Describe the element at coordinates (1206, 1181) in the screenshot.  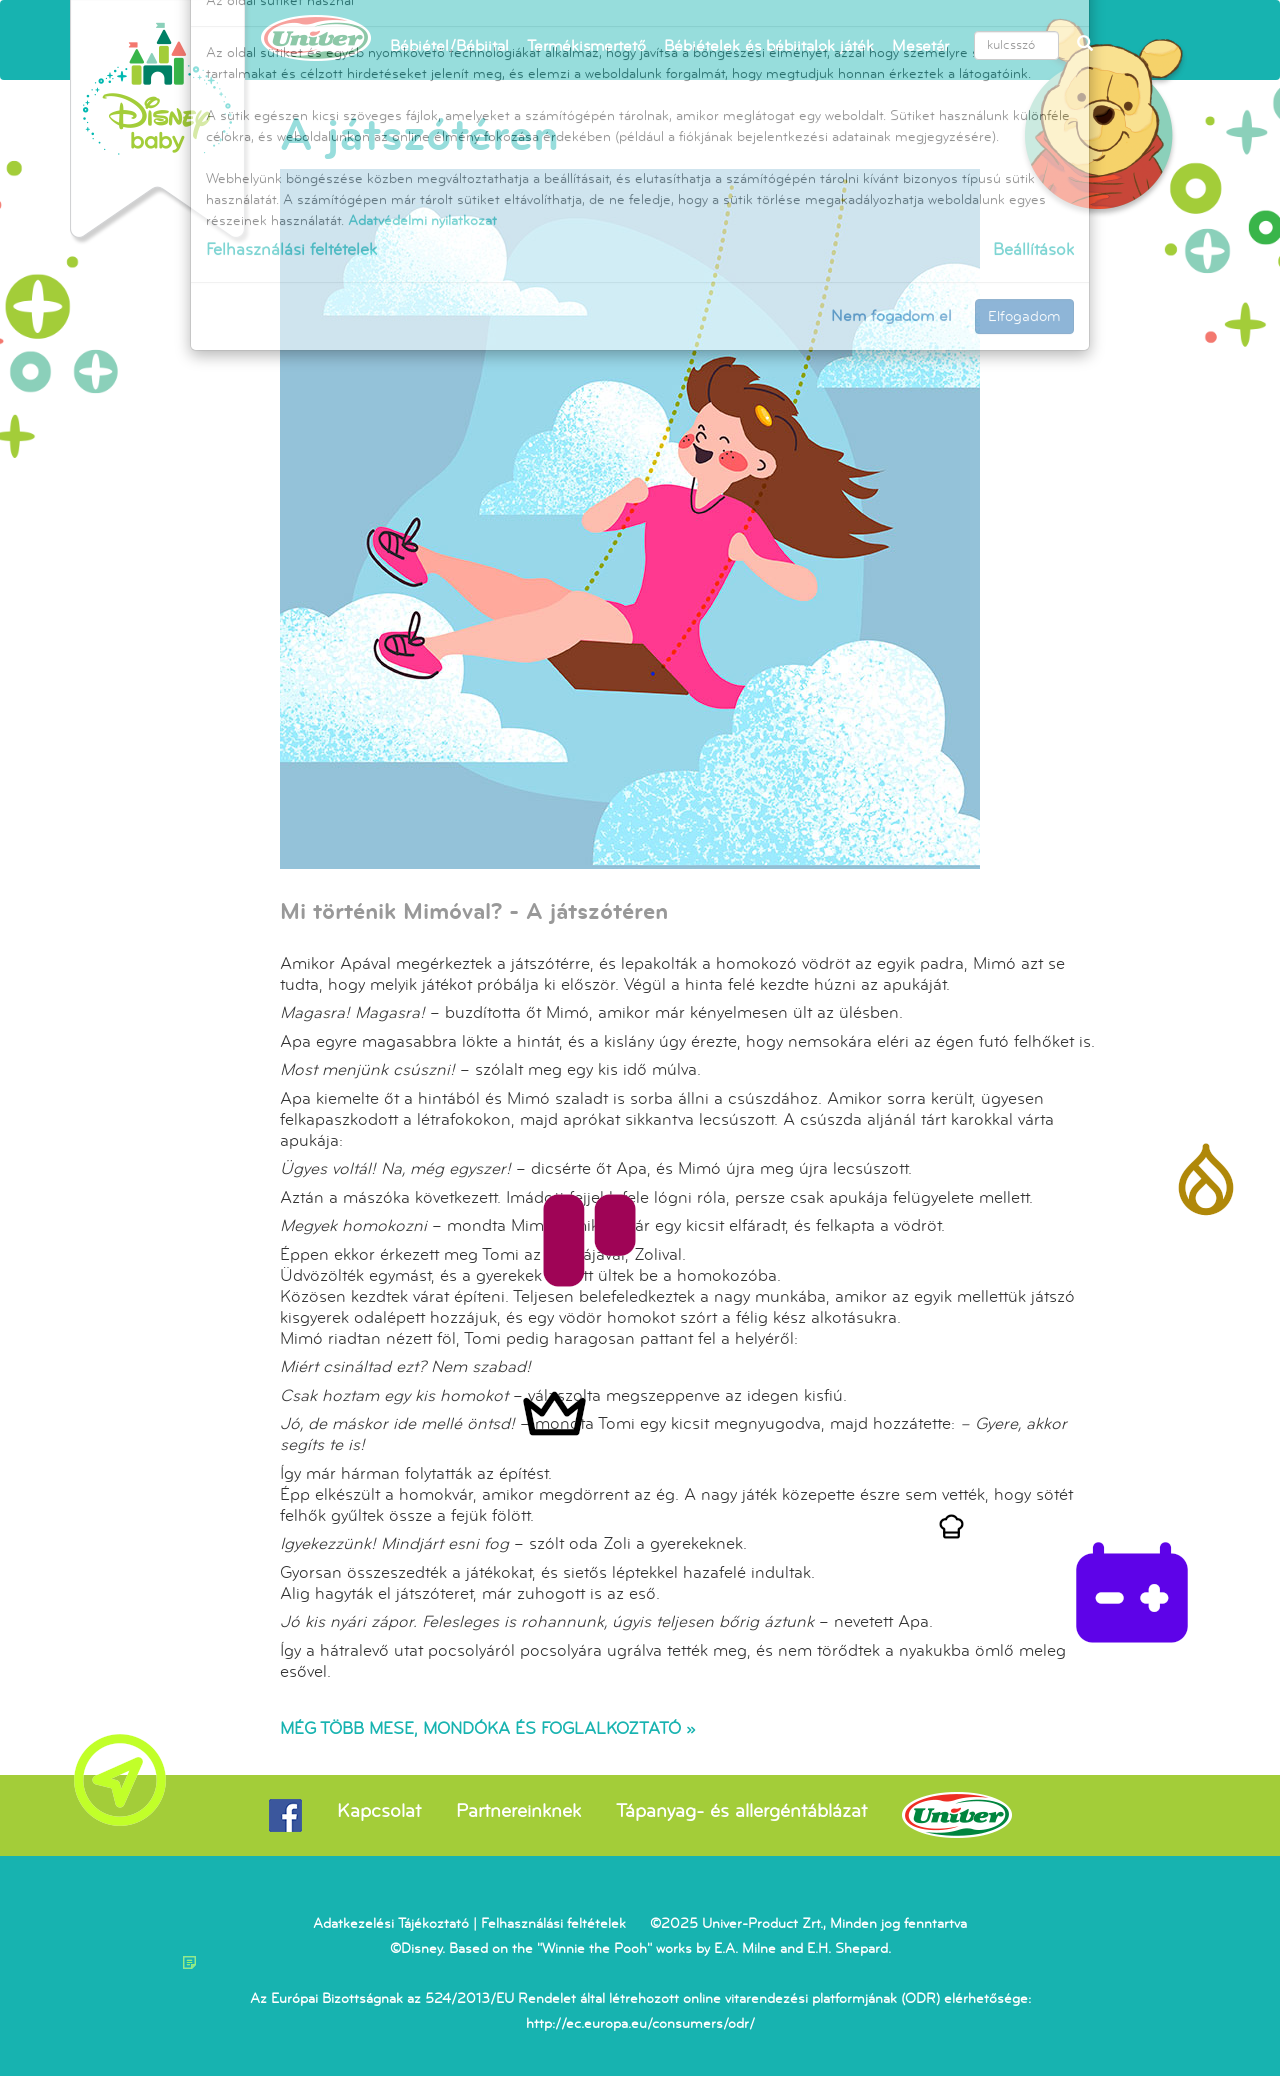
I see `drupal content management system logo` at that location.